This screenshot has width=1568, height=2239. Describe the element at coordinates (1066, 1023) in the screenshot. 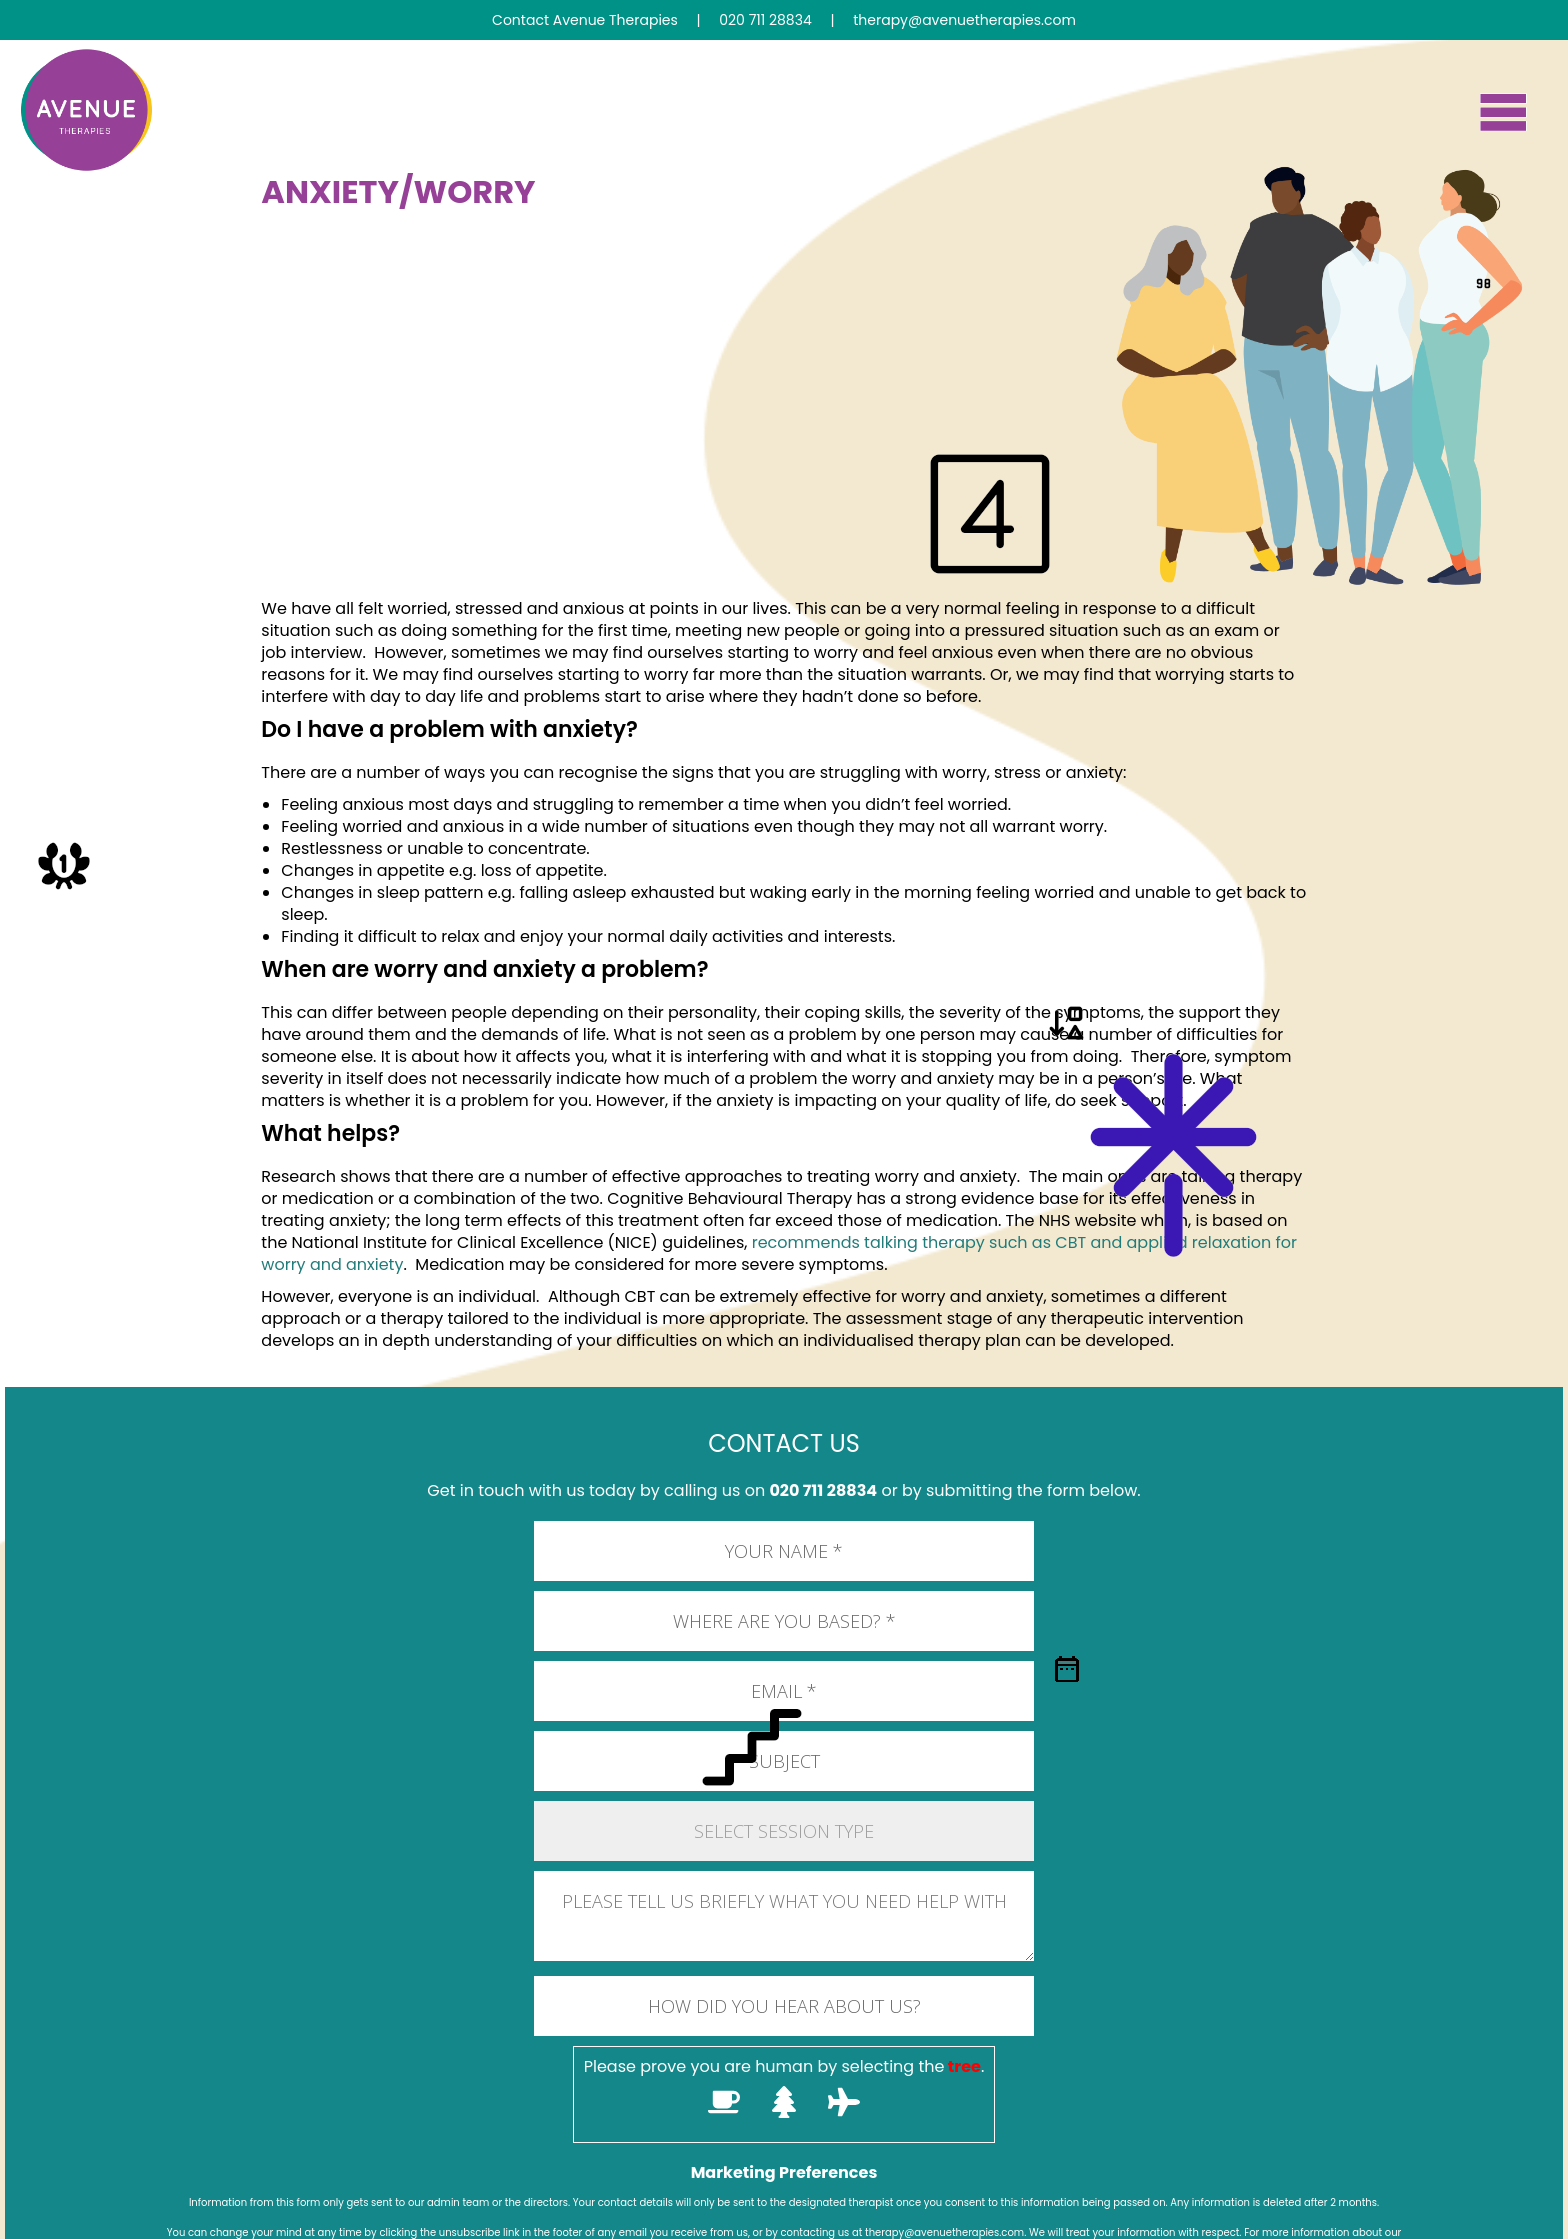

I see `sort items in ascending order` at that location.